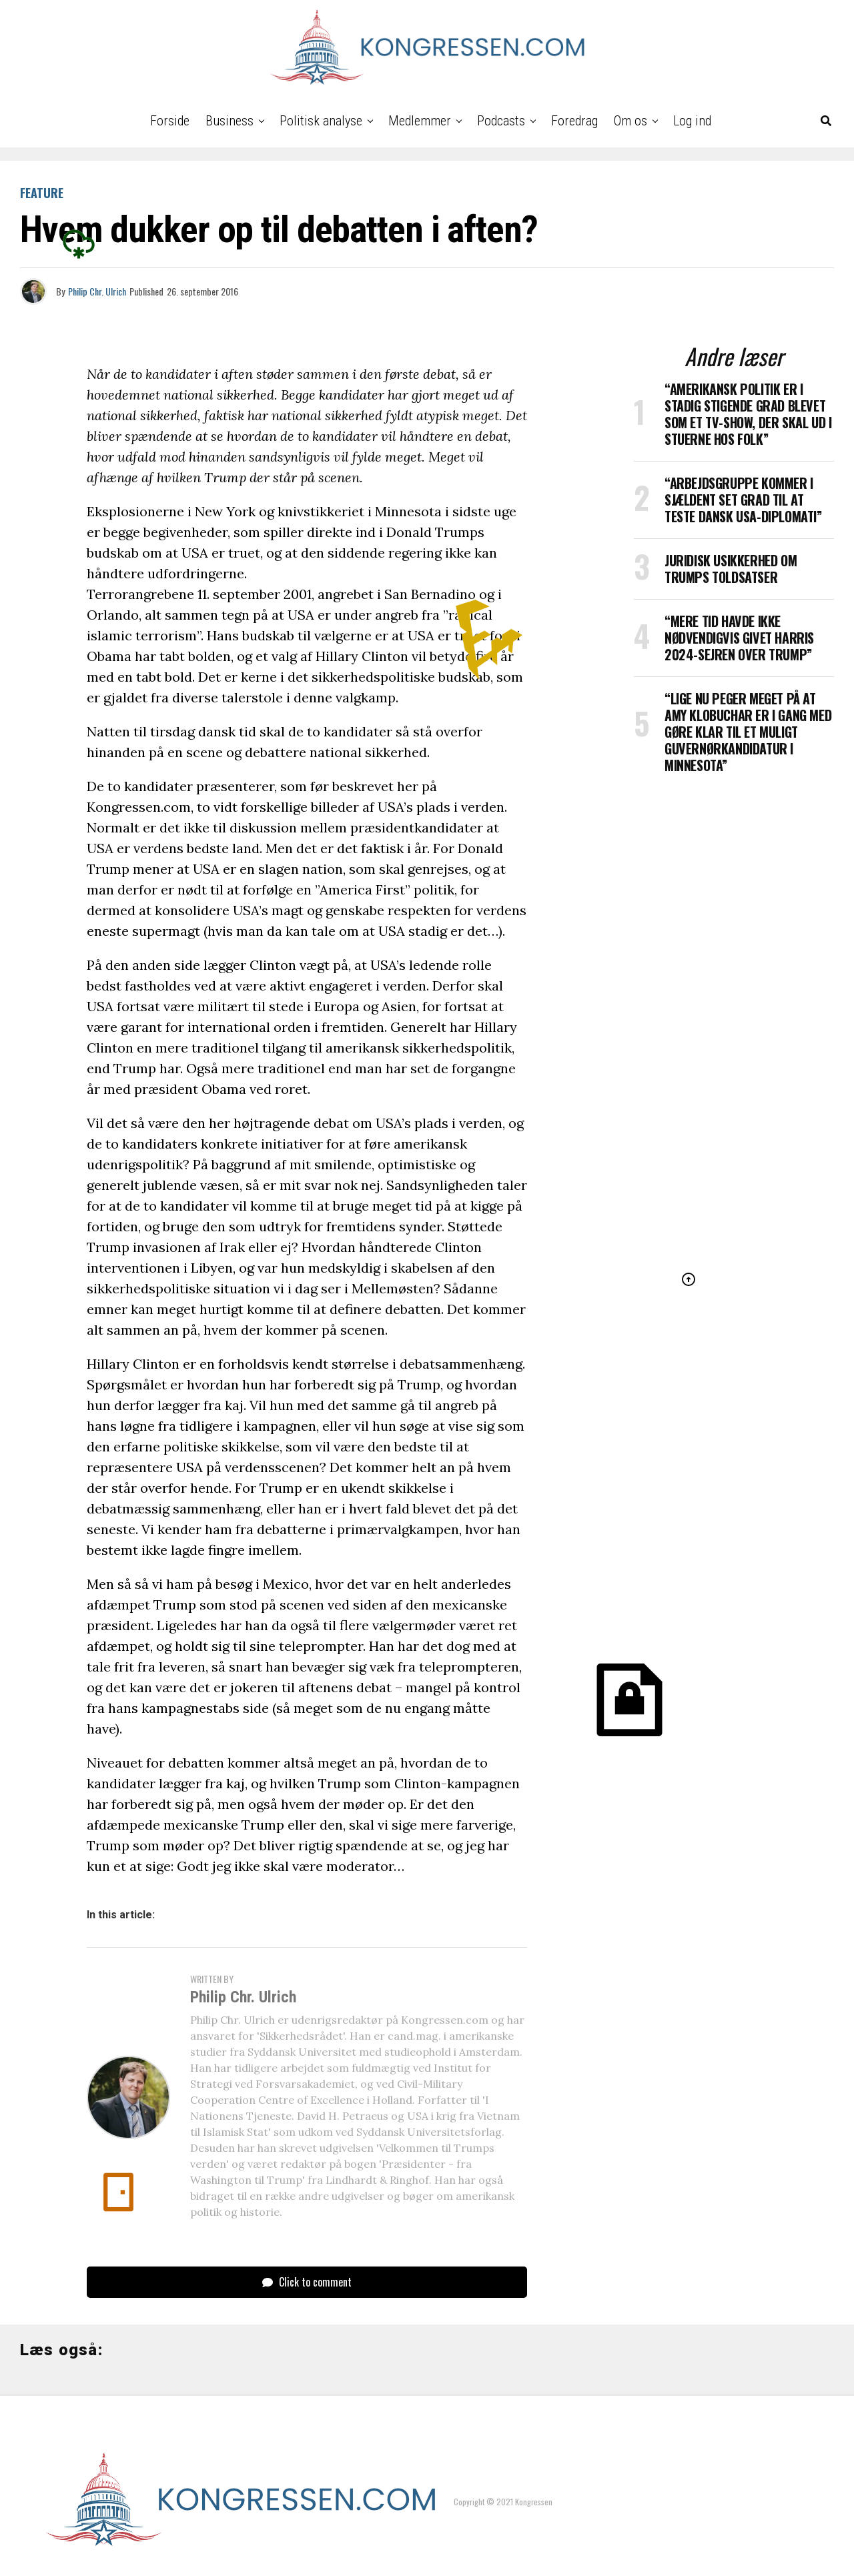 The height and width of the screenshot is (2576, 854). I want to click on scroll to top of page, so click(689, 1279).